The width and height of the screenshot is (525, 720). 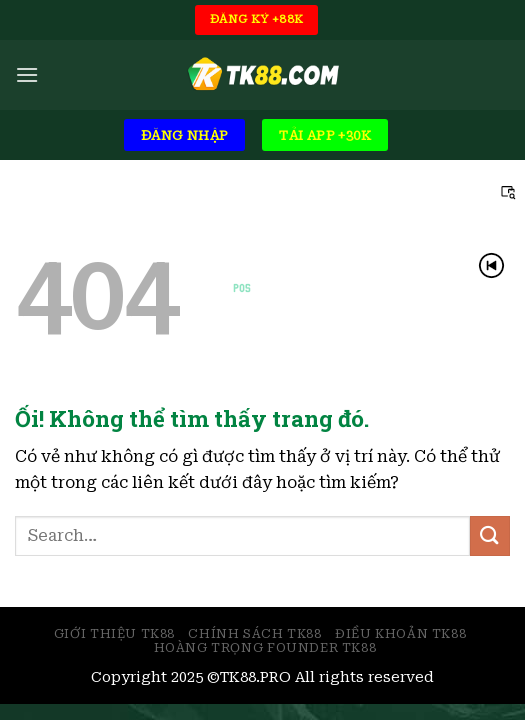 What do you see at coordinates (242, 288) in the screenshot?
I see `indicates an HTTP POST request method` at bounding box center [242, 288].